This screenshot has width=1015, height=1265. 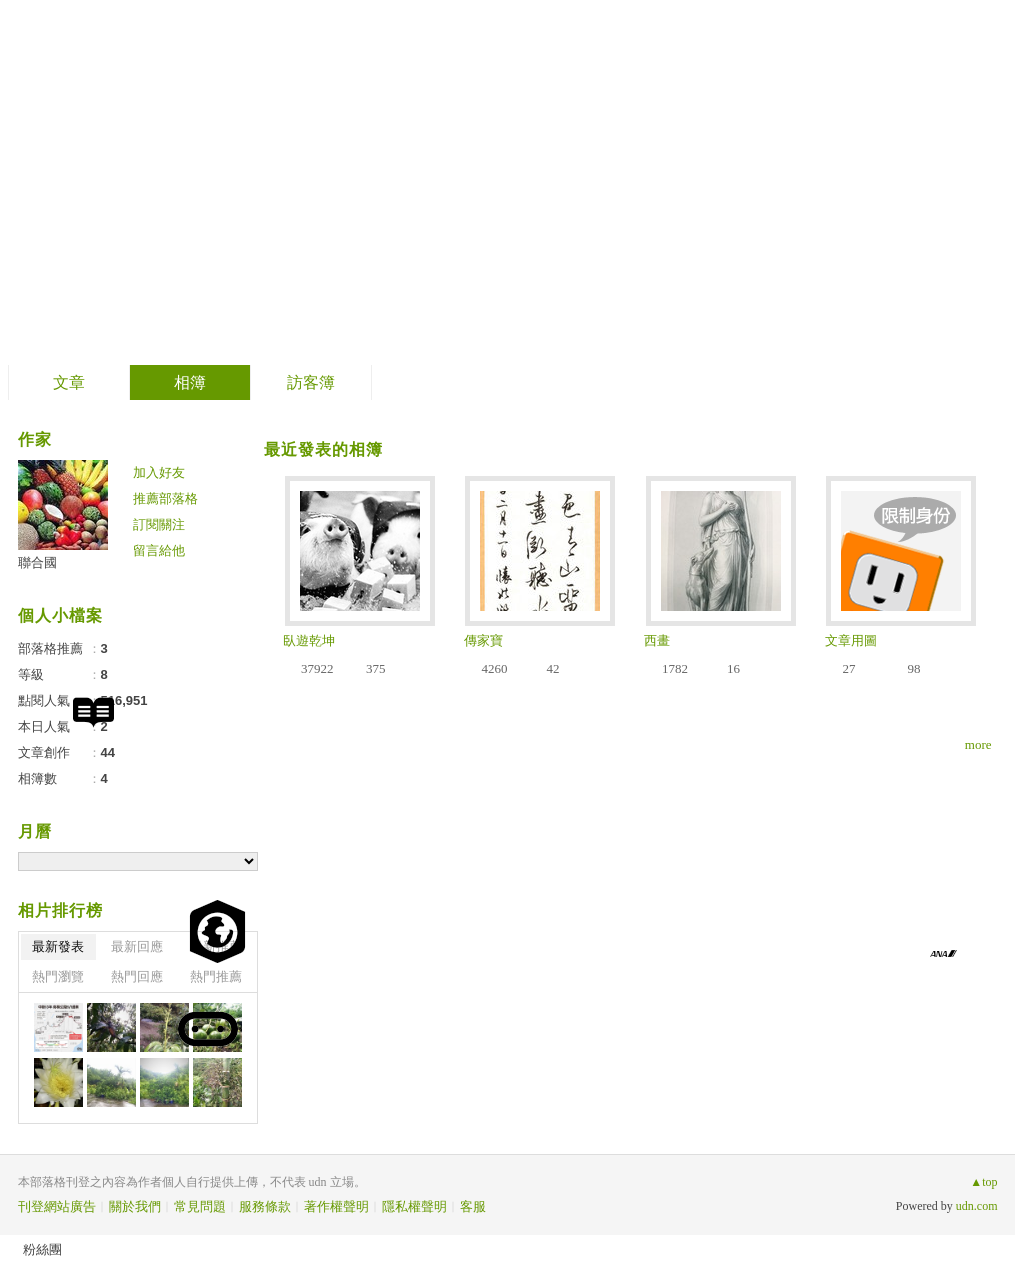 I want to click on visit readme documentation platform, so click(x=93, y=712).